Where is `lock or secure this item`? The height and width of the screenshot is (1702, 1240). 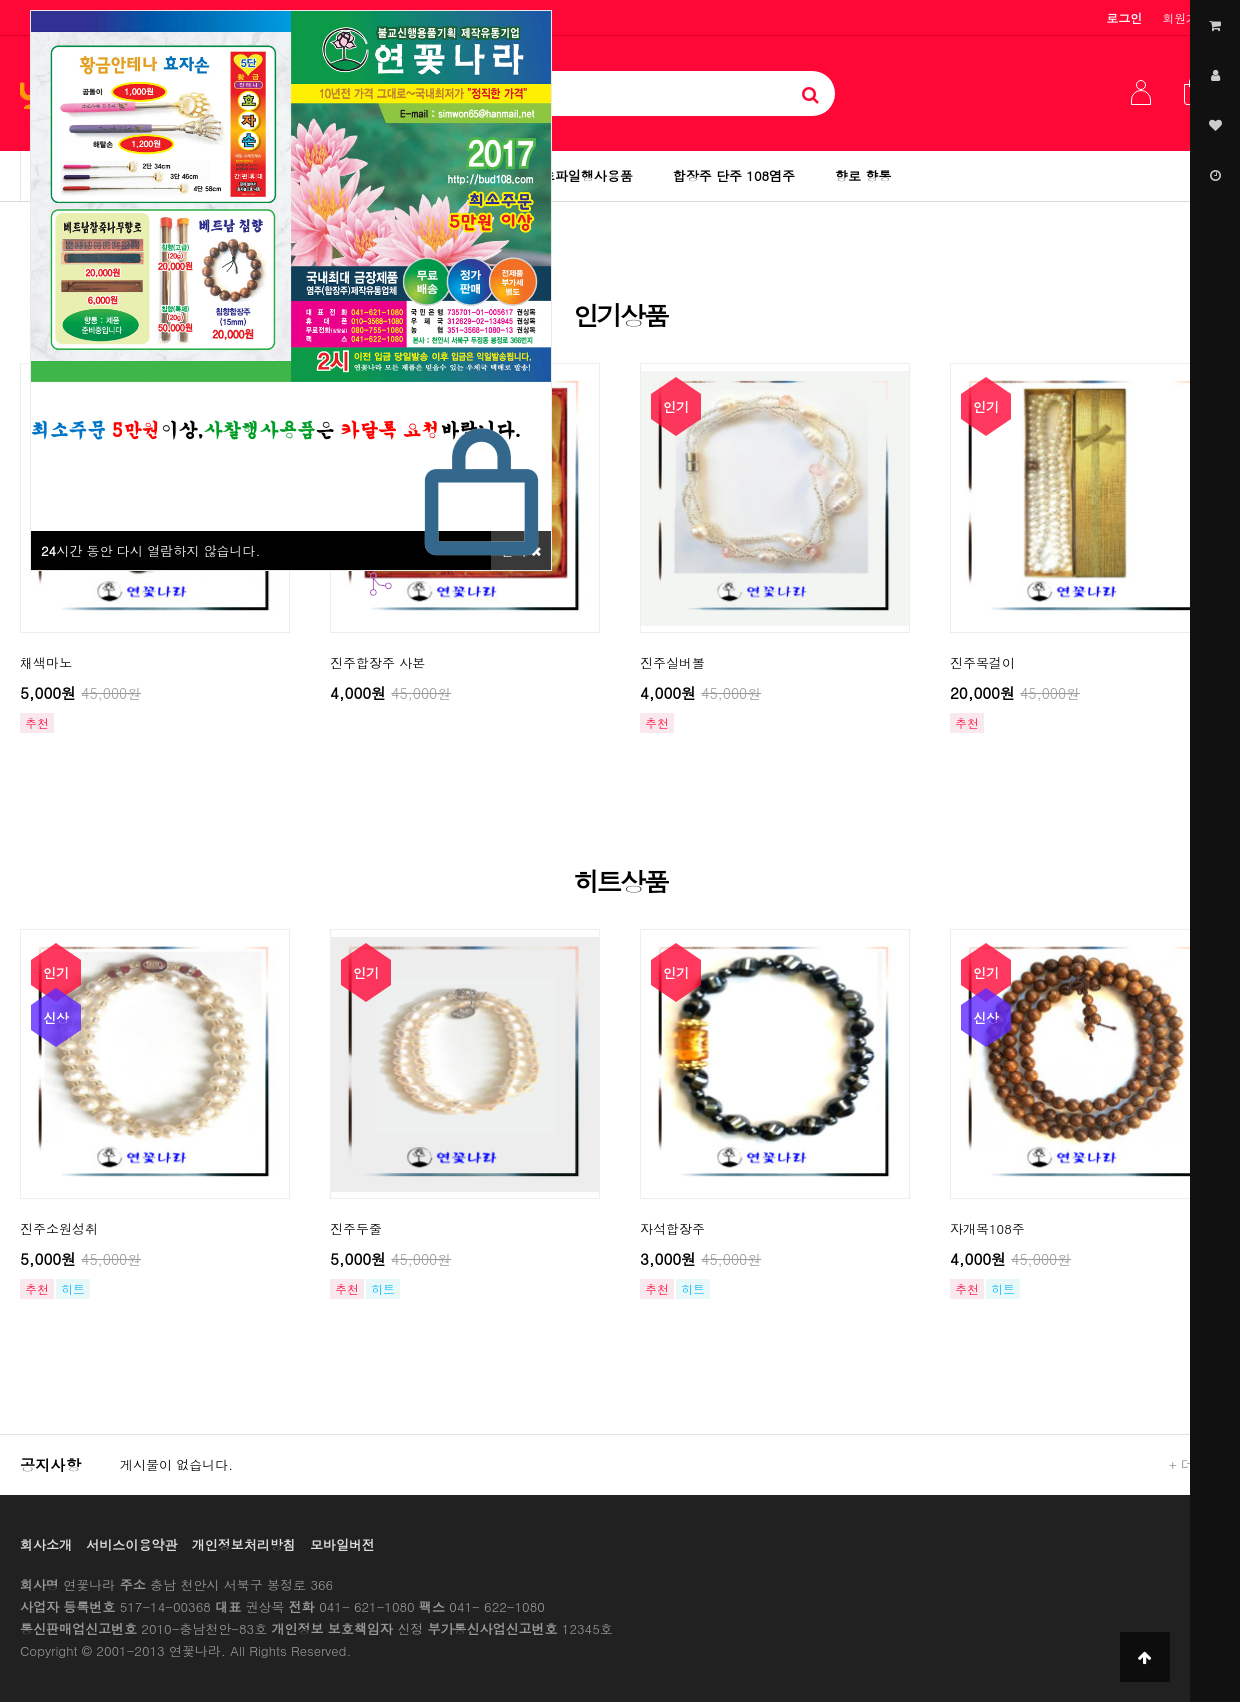
lock or secure this item is located at coordinates (481, 498).